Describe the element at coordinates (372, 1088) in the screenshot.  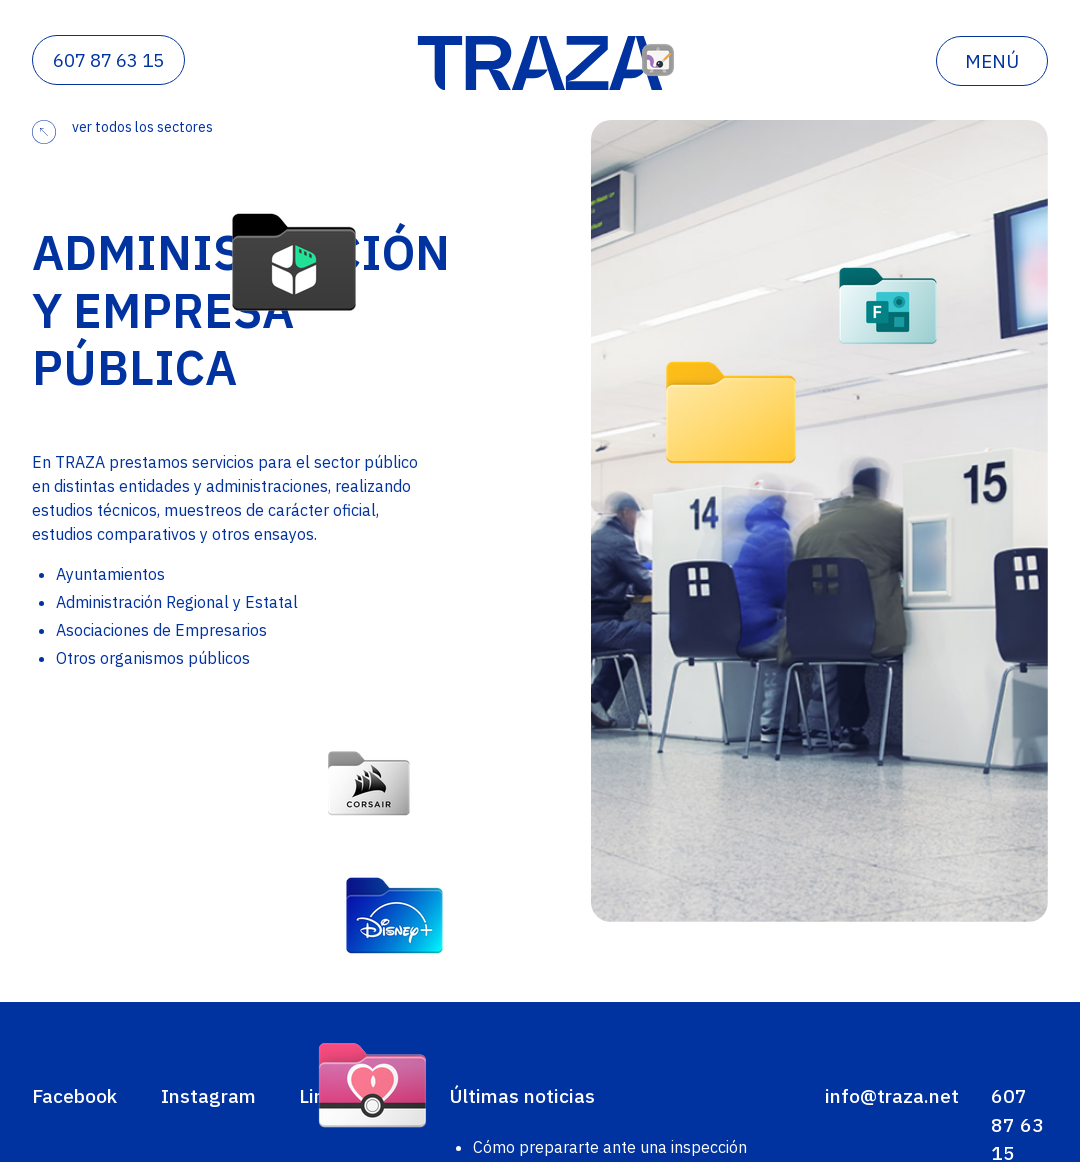
I see `open pokémon love ball themed folder` at that location.